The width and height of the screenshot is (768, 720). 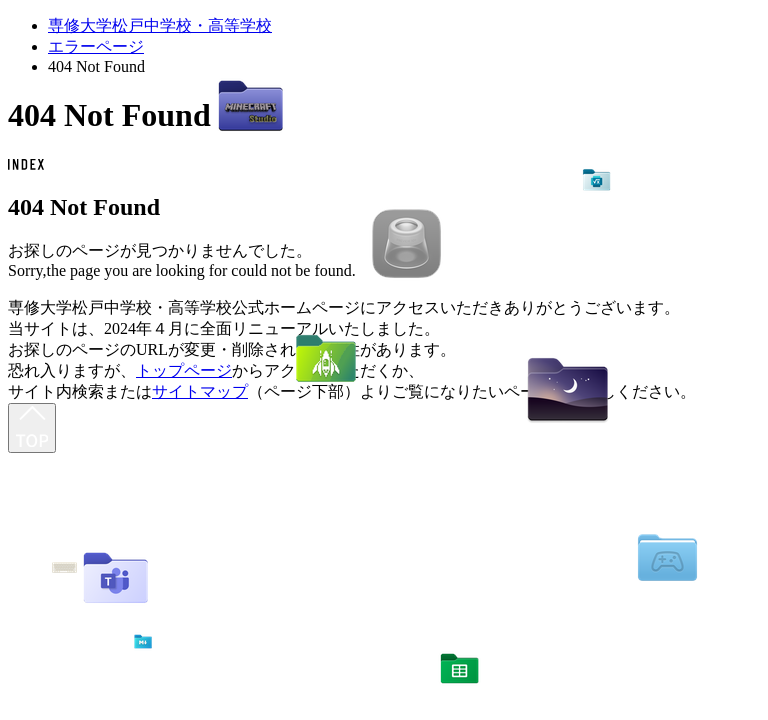 What do you see at coordinates (115, 579) in the screenshot?
I see `open microsoft teams files folder` at bounding box center [115, 579].